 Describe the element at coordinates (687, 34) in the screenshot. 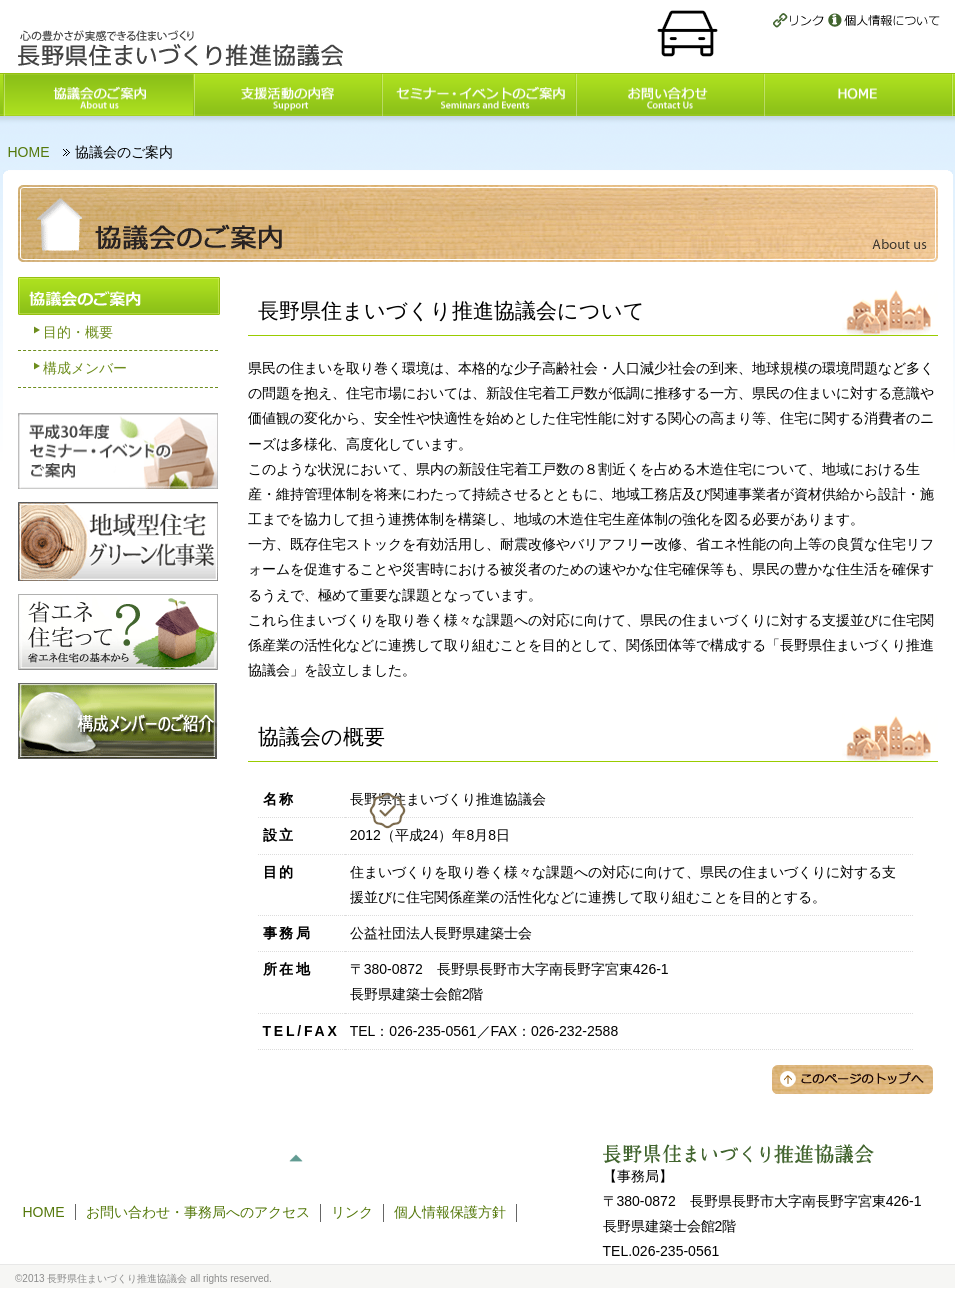

I see `access vehicle or transportation options` at that location.